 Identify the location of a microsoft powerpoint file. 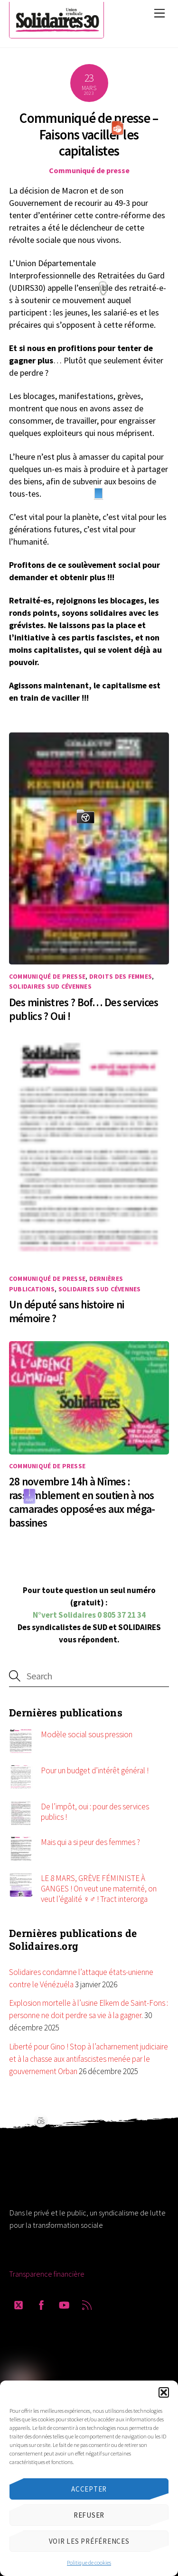
(117, 128).